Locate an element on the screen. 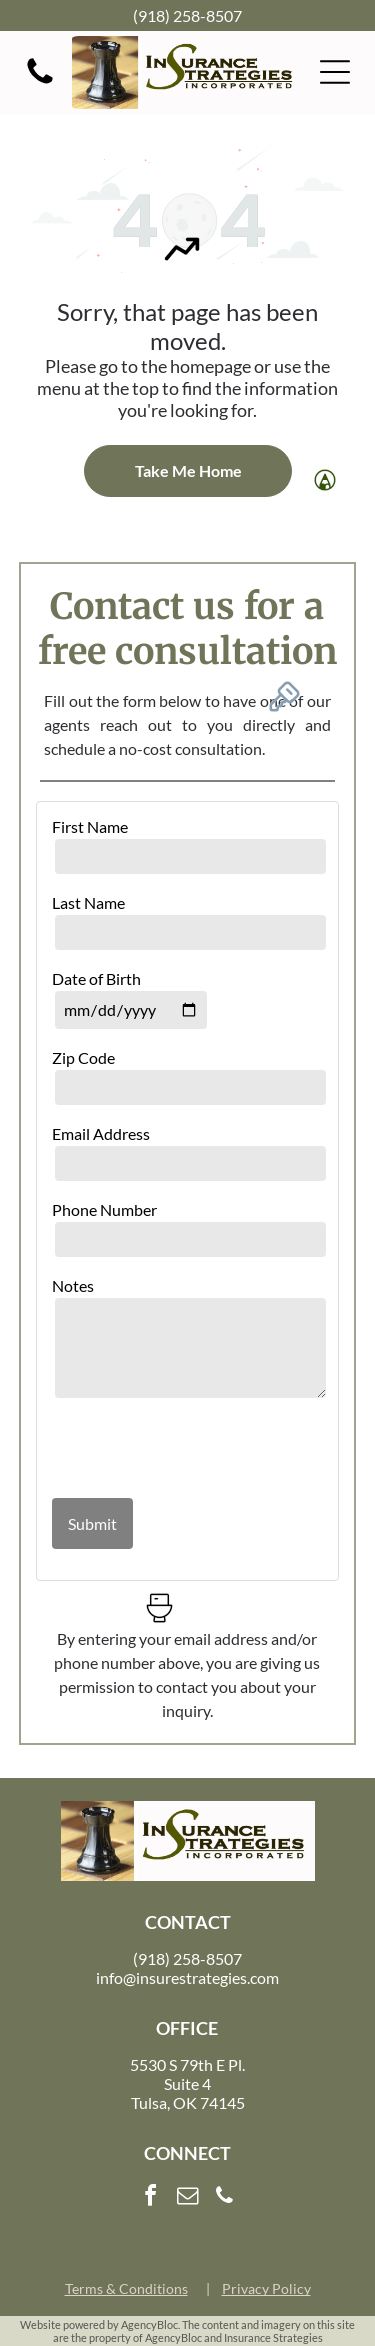  edit profile or settings is located at coordinates (325, 480).